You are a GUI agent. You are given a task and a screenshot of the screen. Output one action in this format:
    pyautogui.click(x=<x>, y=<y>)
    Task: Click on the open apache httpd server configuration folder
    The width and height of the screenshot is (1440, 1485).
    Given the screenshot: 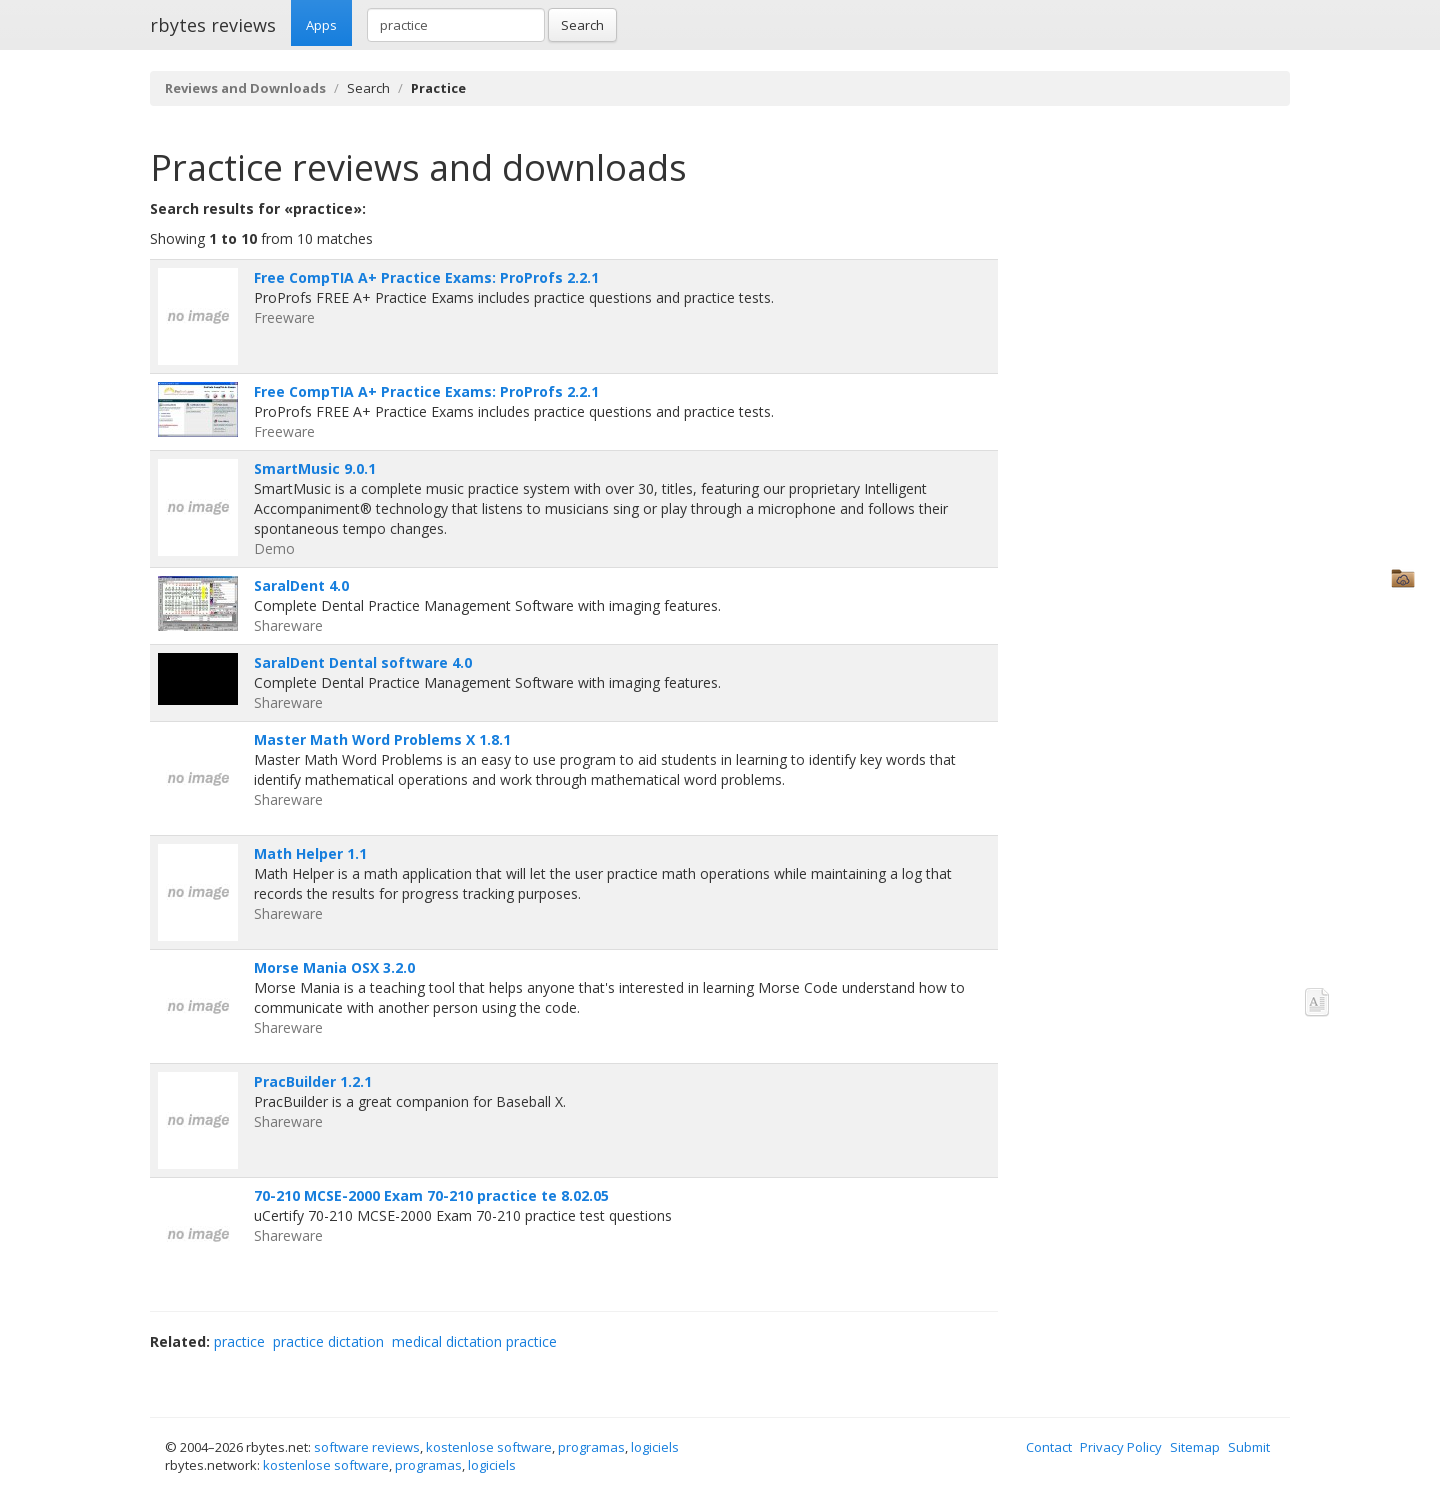 What is the action you would take?
    pyautogui.click(x=1403, y=579)
    